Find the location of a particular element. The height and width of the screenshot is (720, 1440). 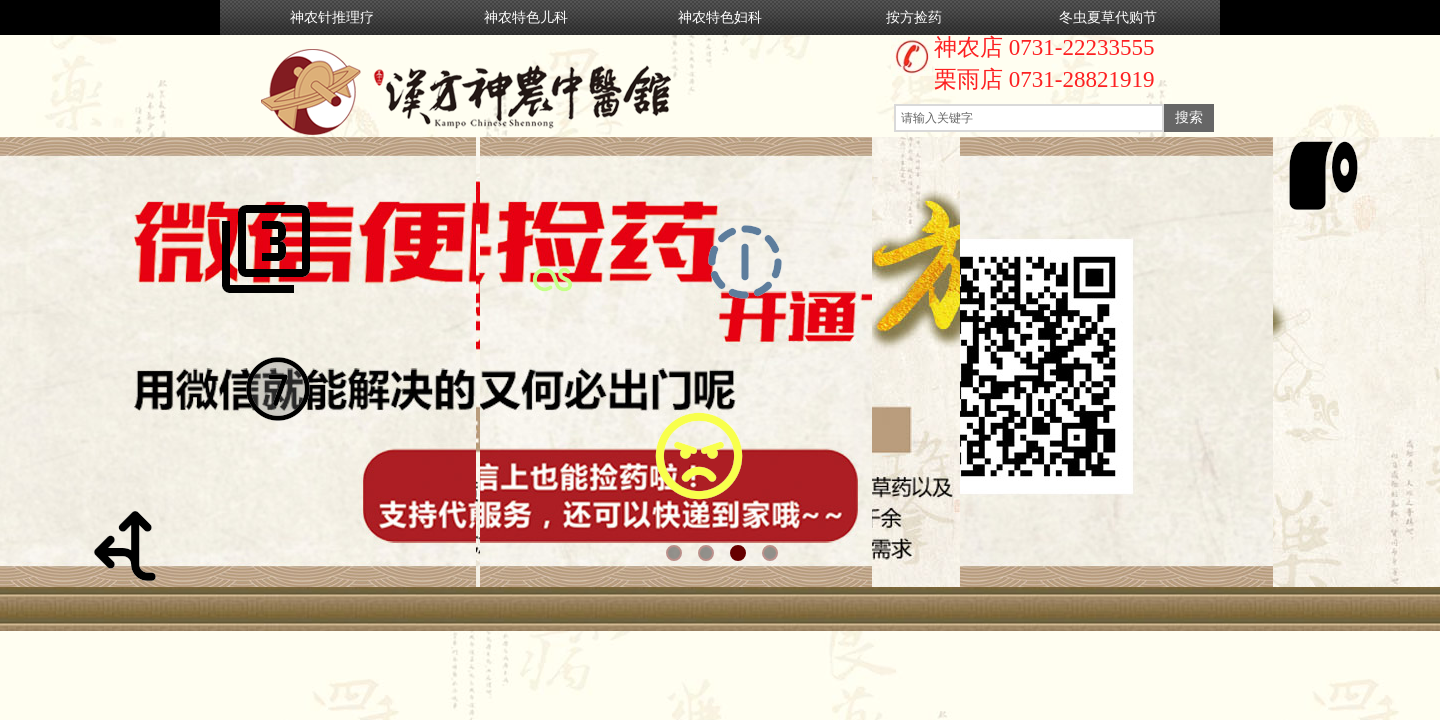

split or branch content in multiple directions is located at coordinates (127, 548).